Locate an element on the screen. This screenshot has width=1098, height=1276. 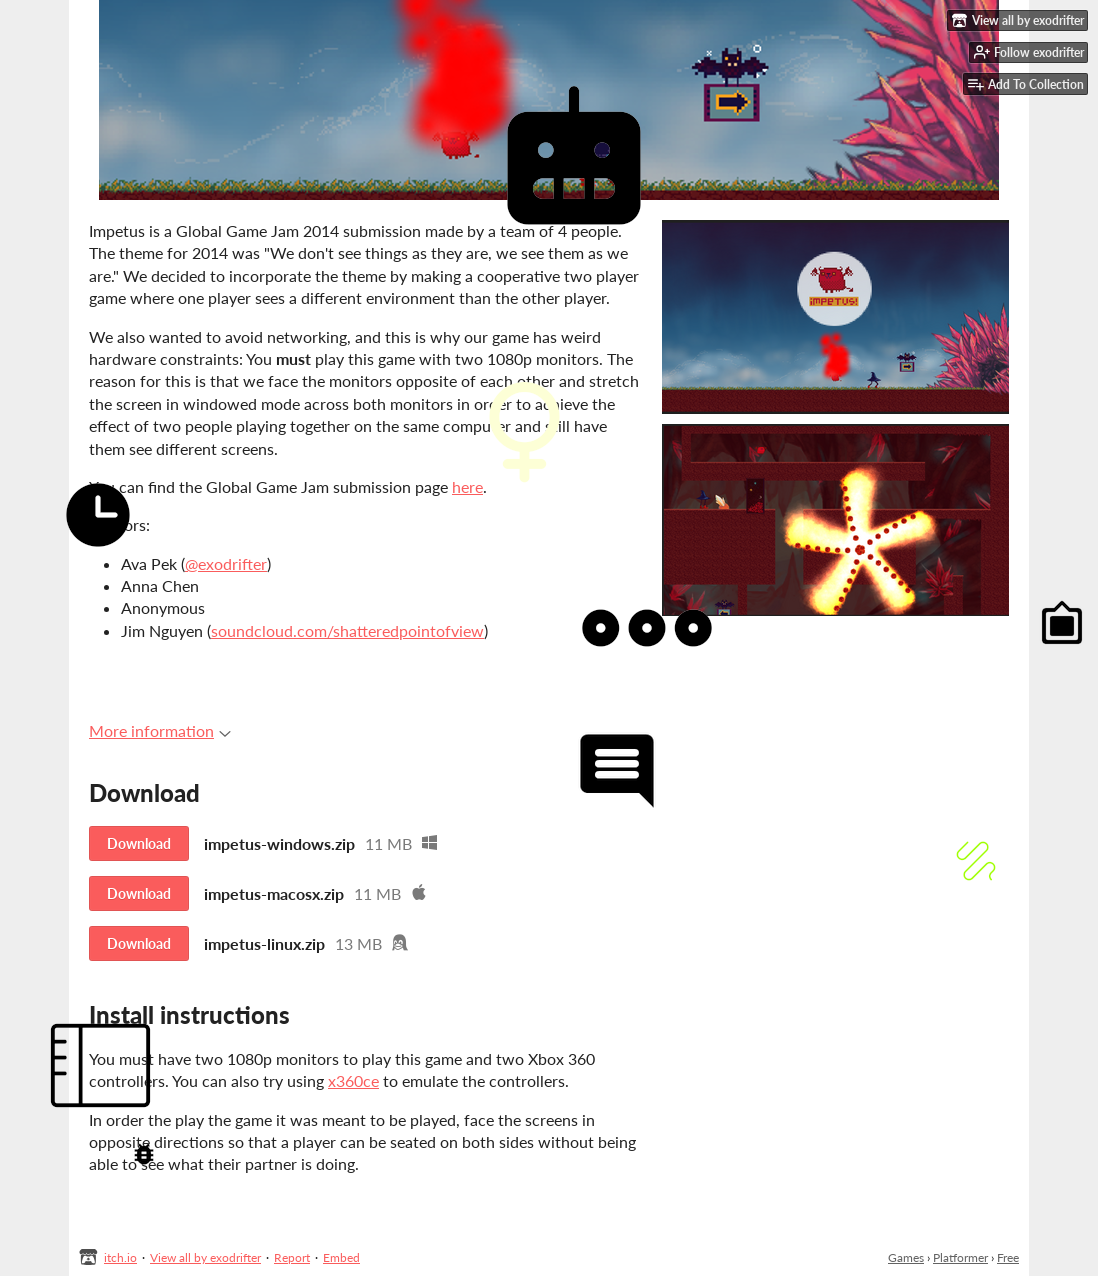
indicates female gender option is located at coordinates (524, 430).